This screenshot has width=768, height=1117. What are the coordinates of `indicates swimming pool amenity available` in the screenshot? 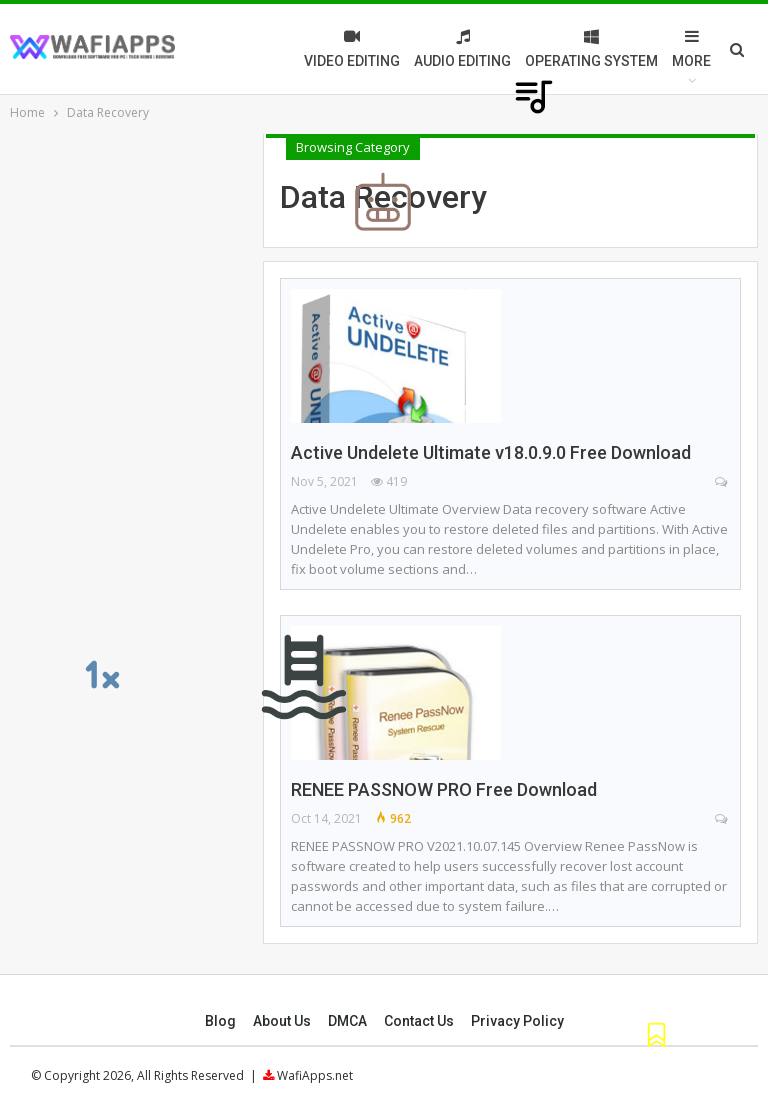 It's located at (304, 677).